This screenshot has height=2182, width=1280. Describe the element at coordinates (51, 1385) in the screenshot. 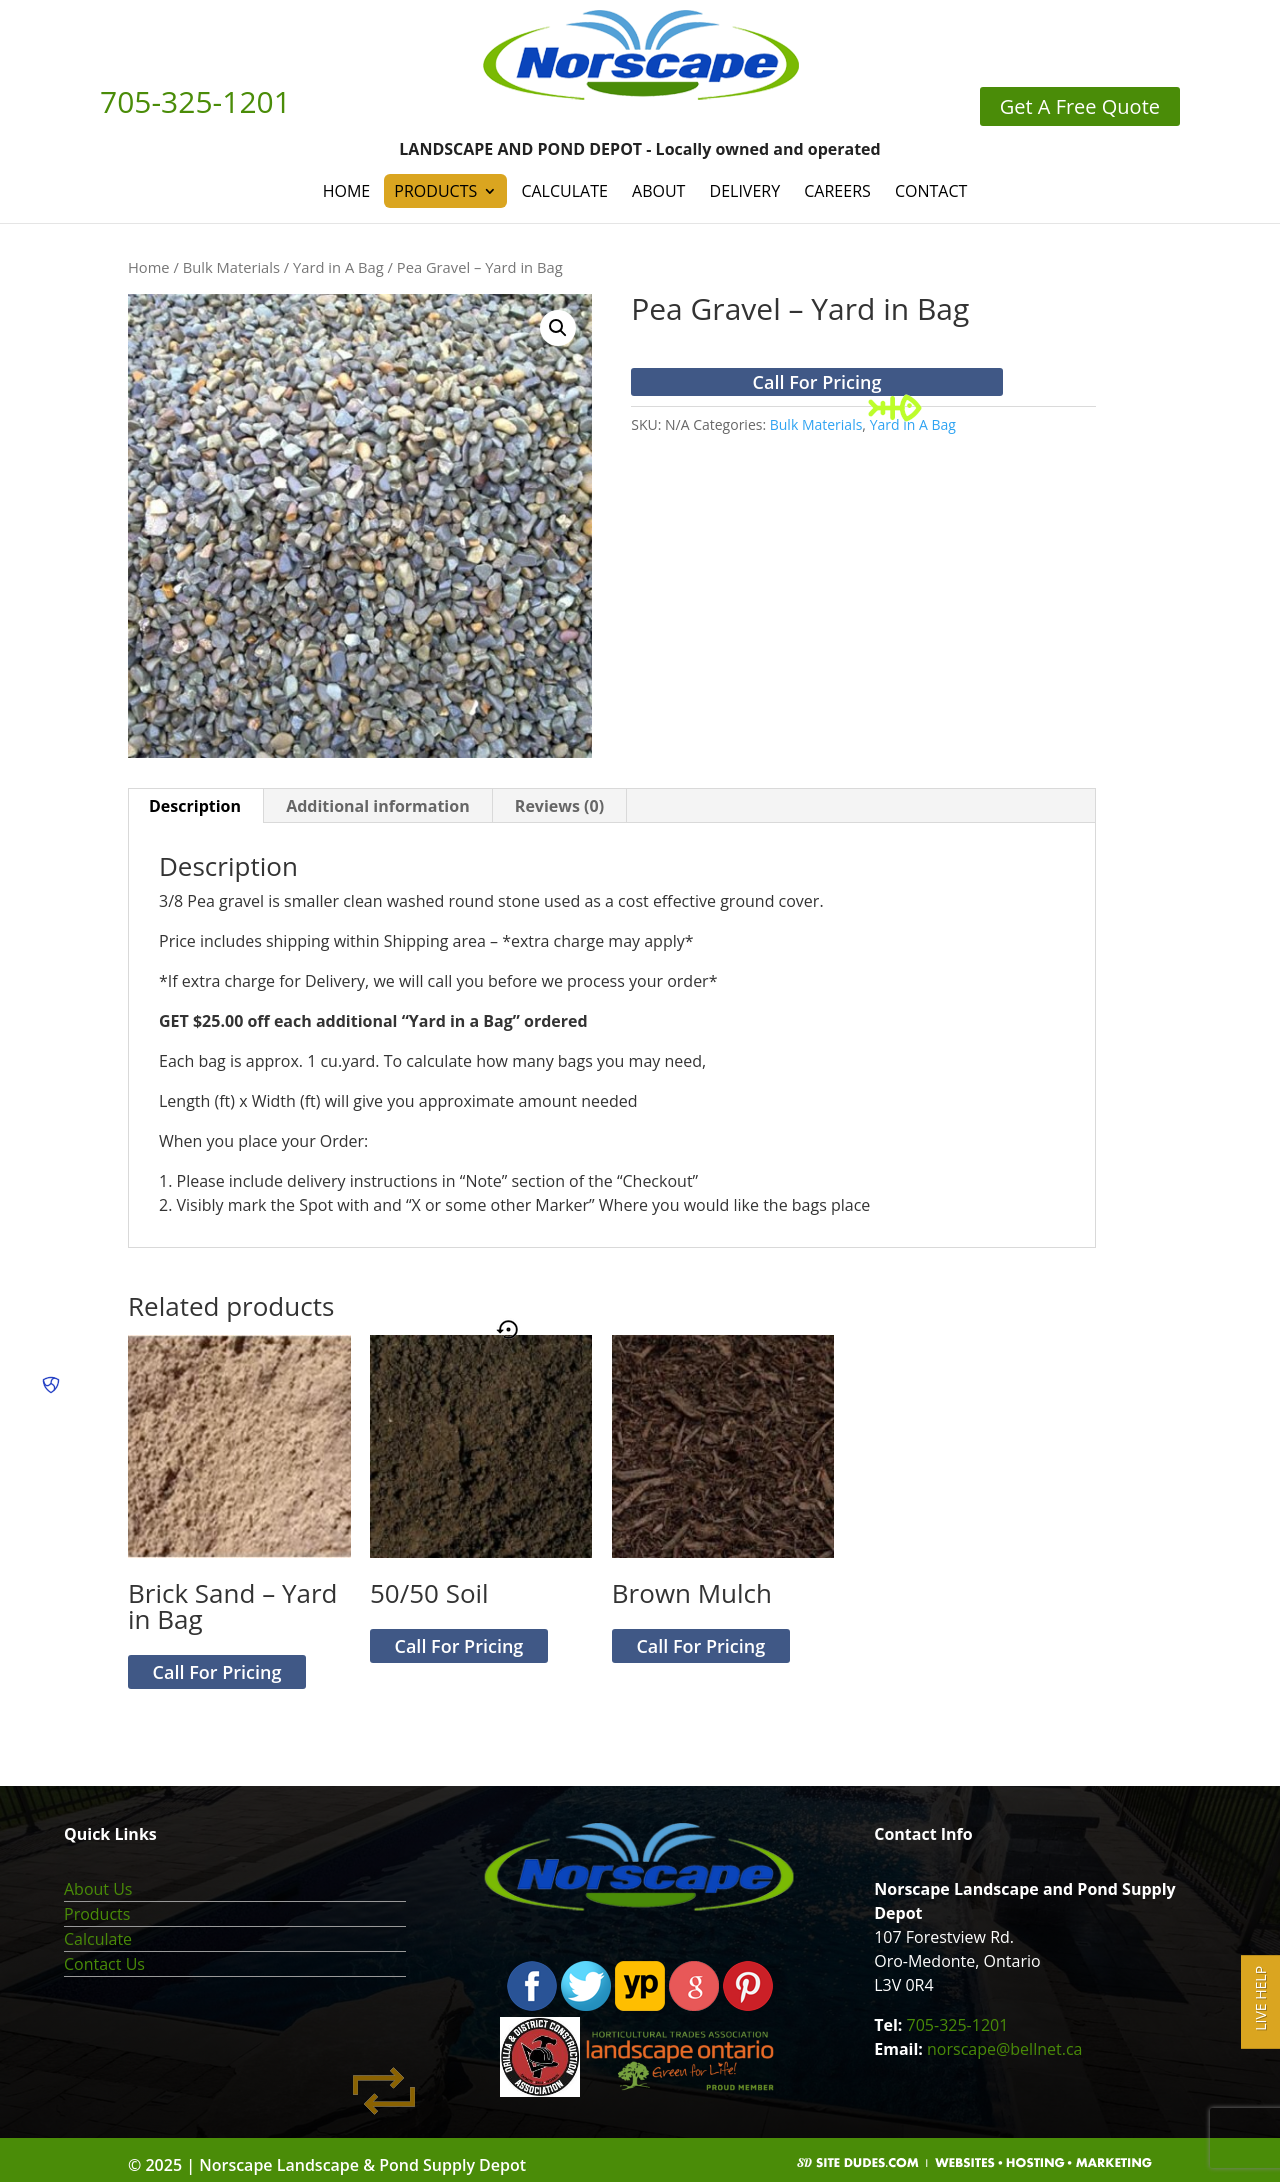

I see `NEM cryptocurrency logo` at that location.